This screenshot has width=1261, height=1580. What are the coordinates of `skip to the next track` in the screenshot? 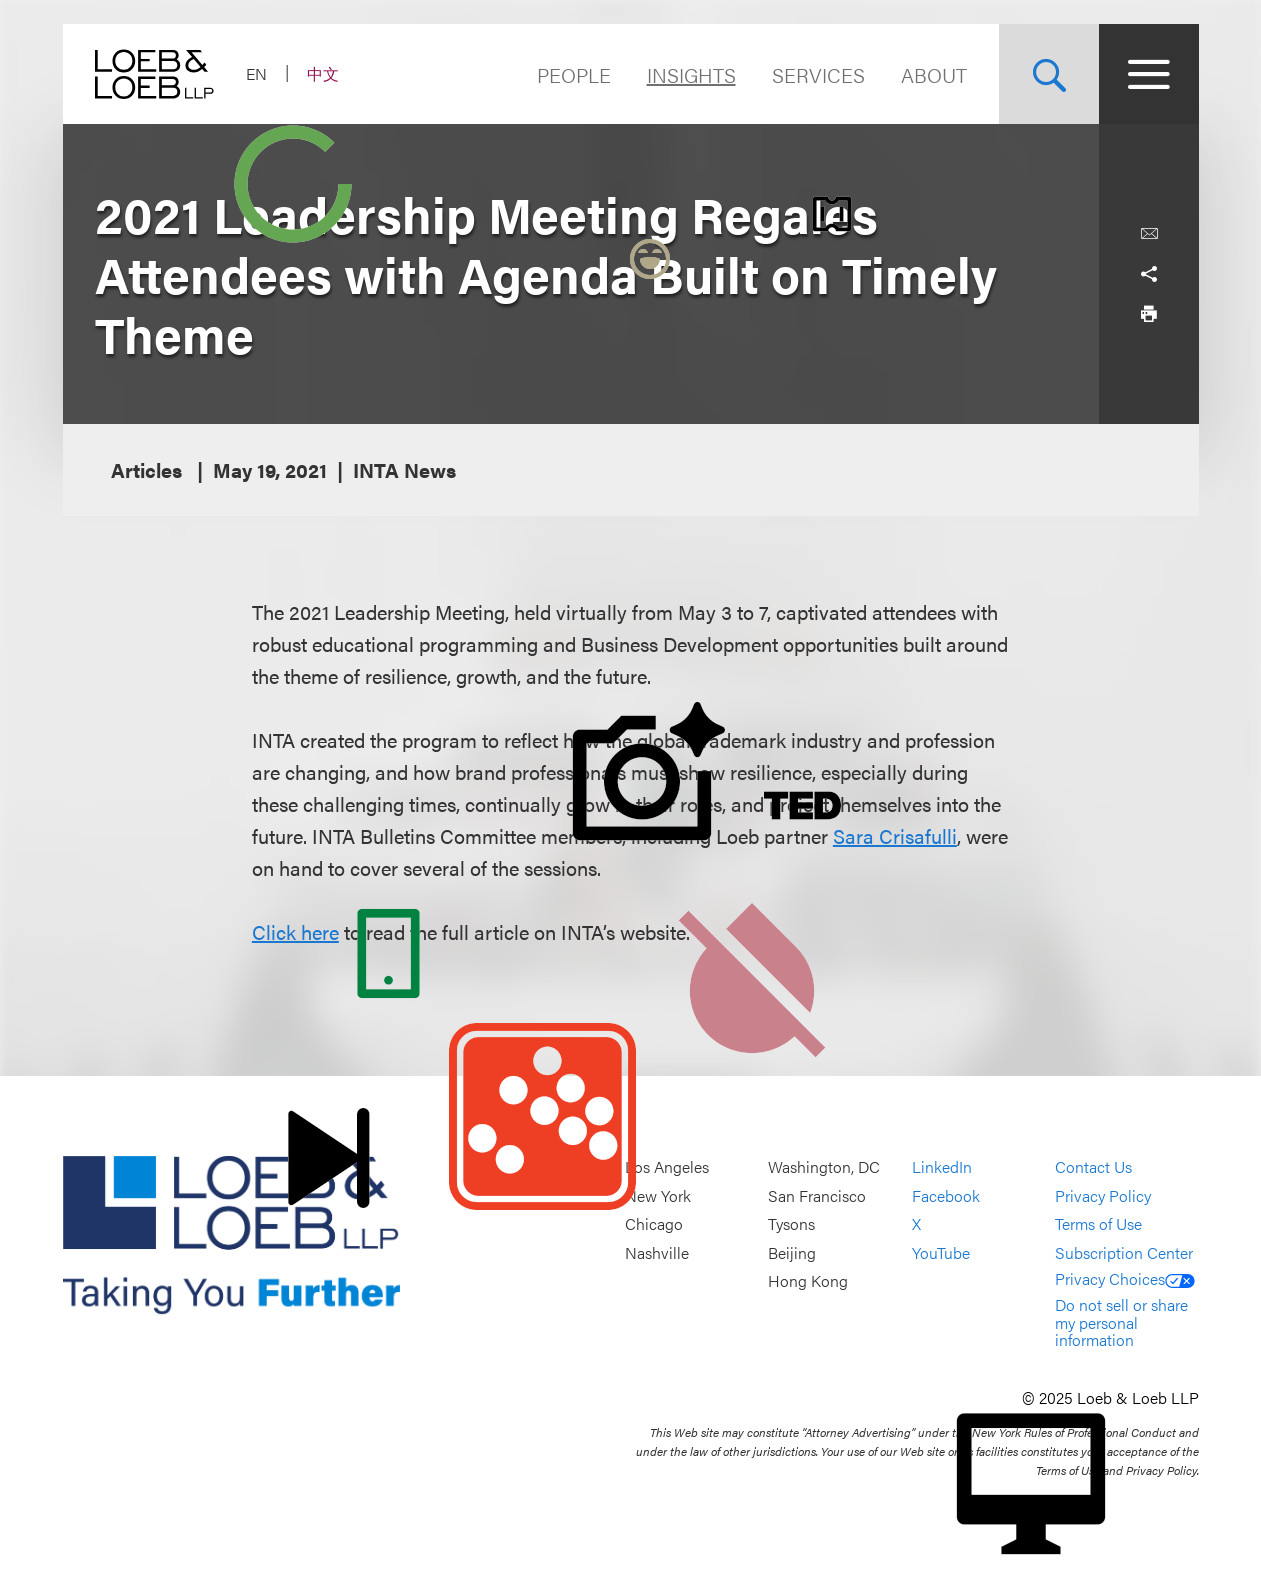 It's located at (332, 1158).